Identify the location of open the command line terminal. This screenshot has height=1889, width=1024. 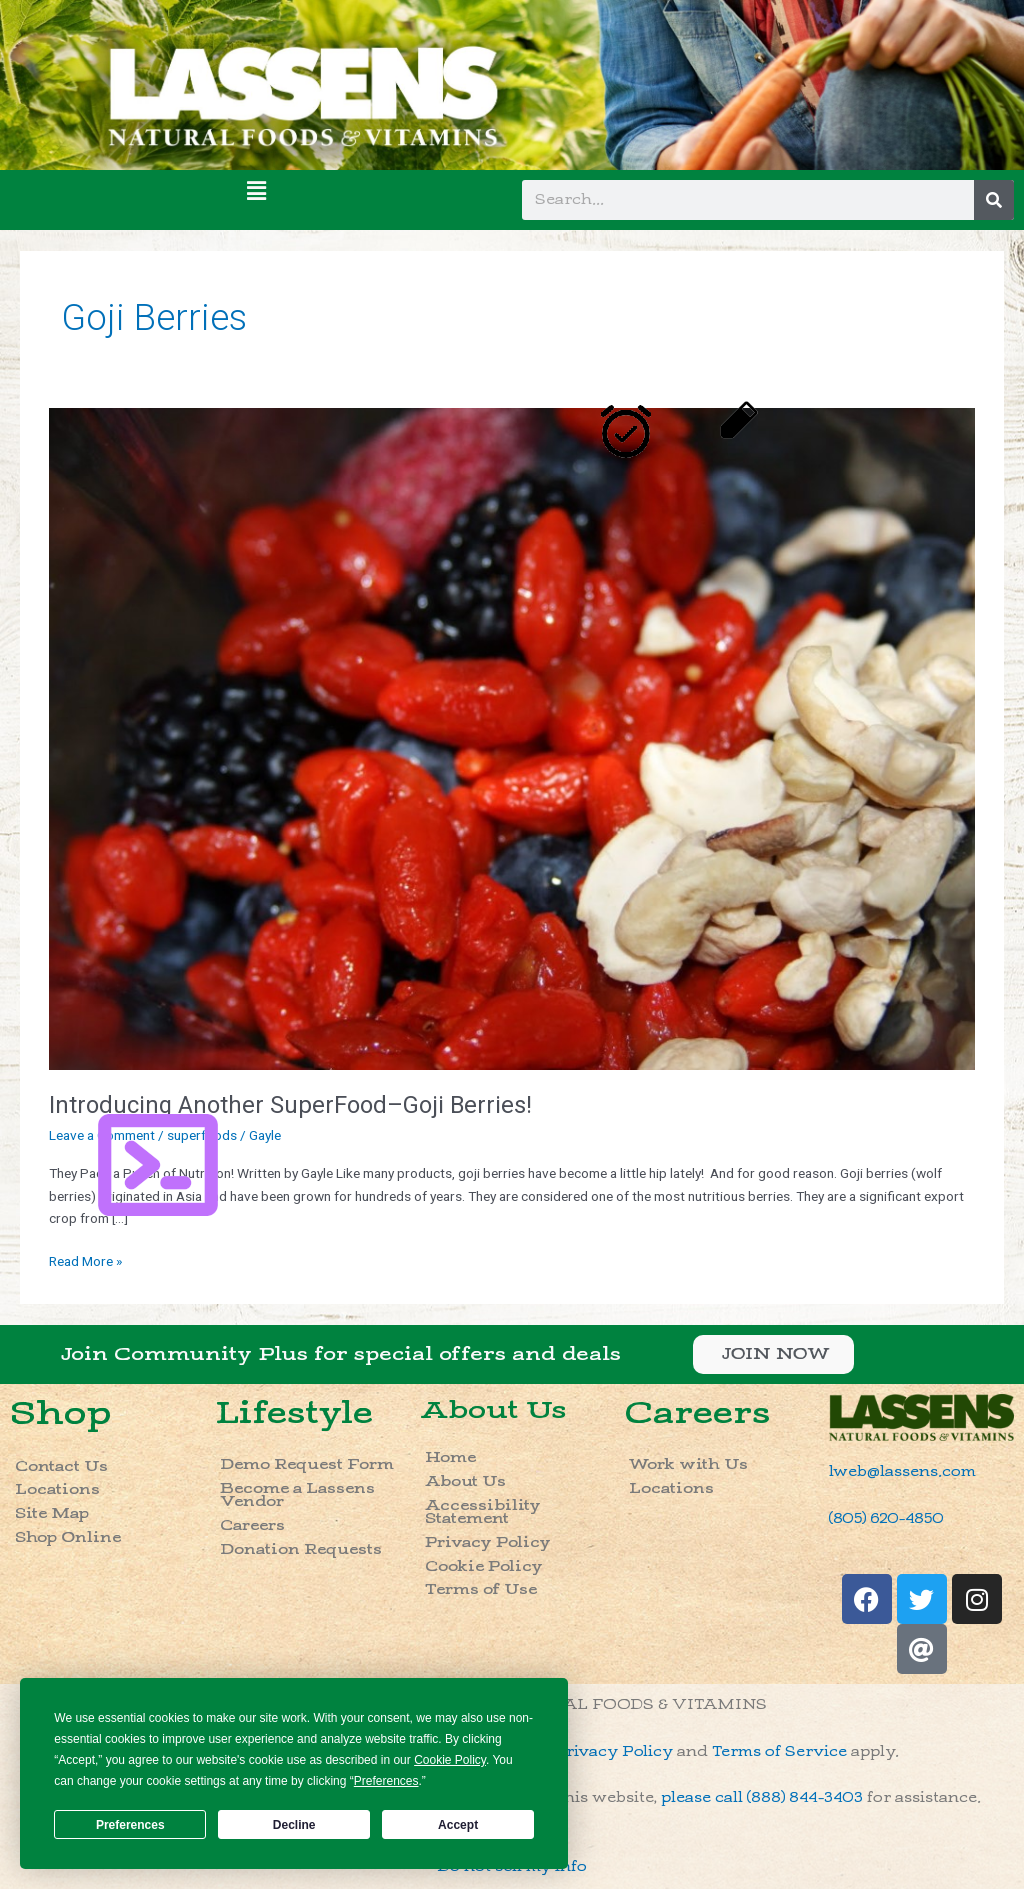
(158, 1165).